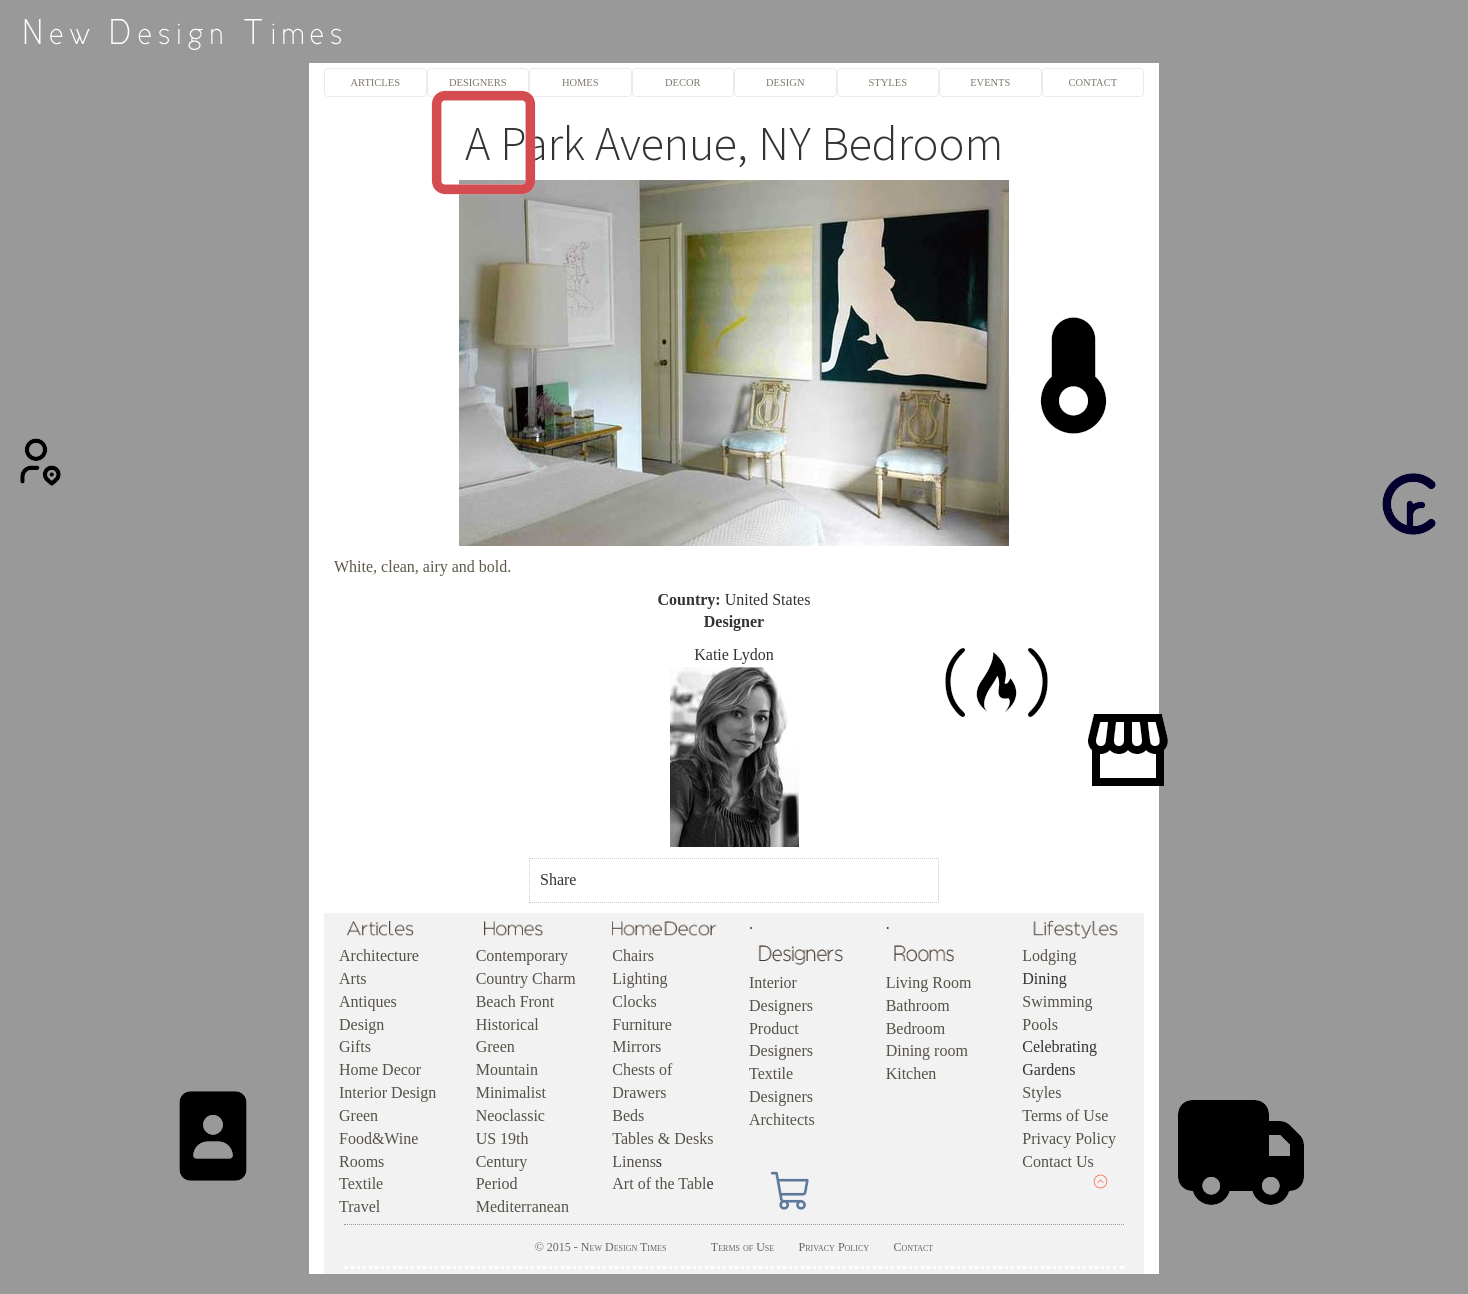  I want to click on view your shopping cart, so click(790, 1191).